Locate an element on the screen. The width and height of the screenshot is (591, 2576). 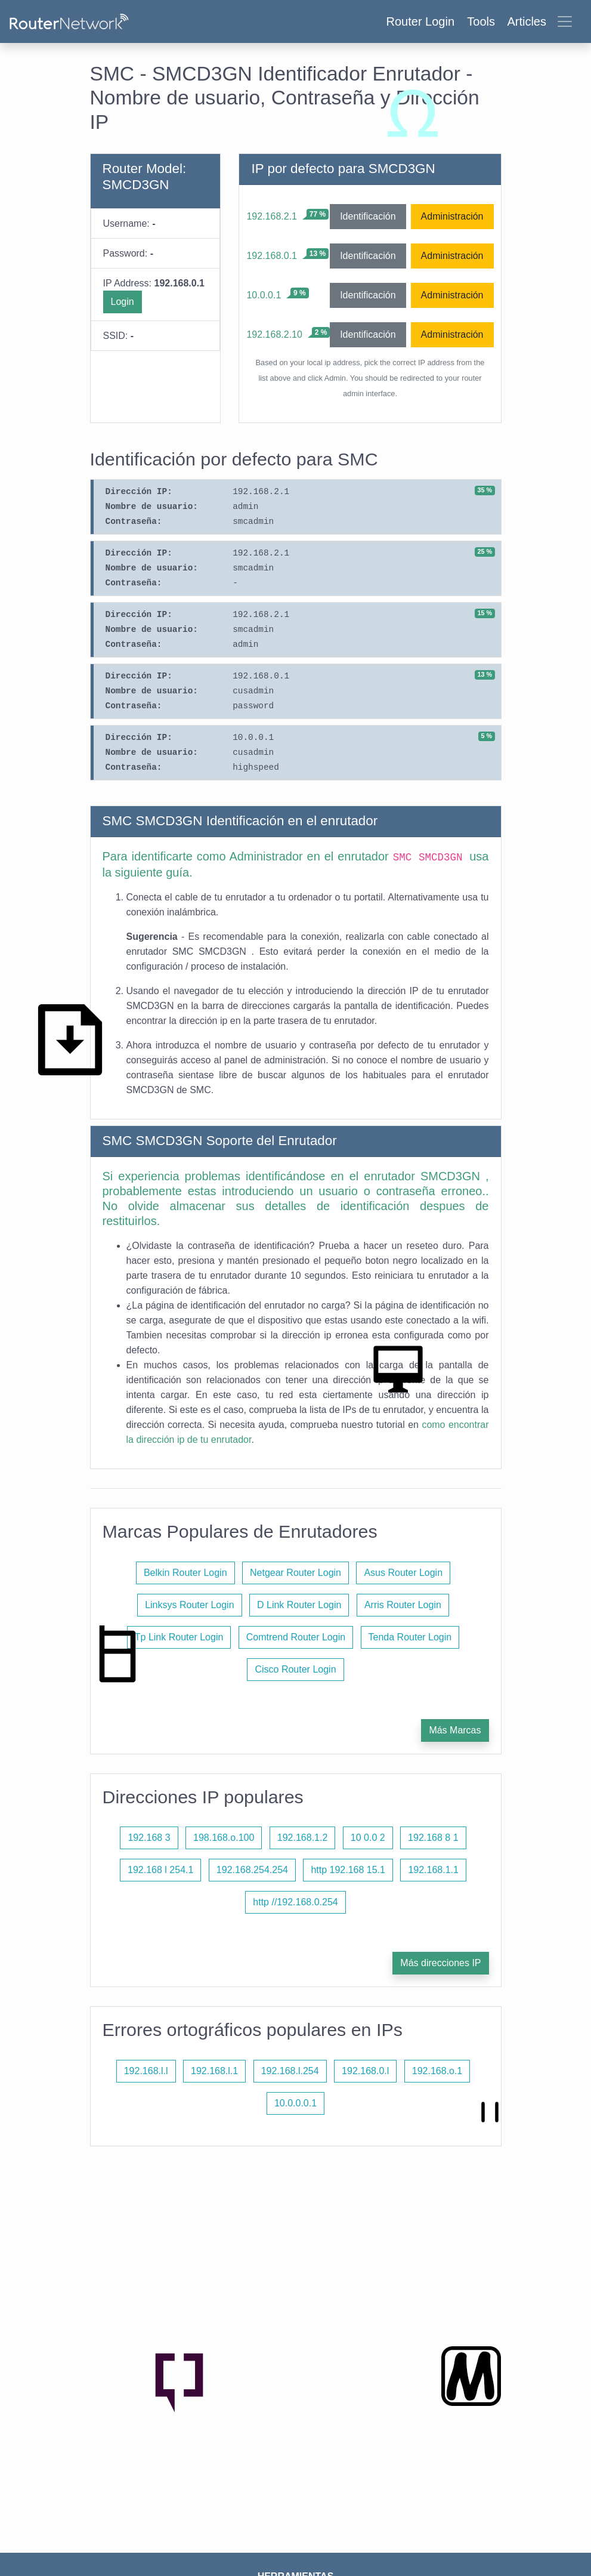
mac desktop or imac device is located at coordinates (398, 1368).